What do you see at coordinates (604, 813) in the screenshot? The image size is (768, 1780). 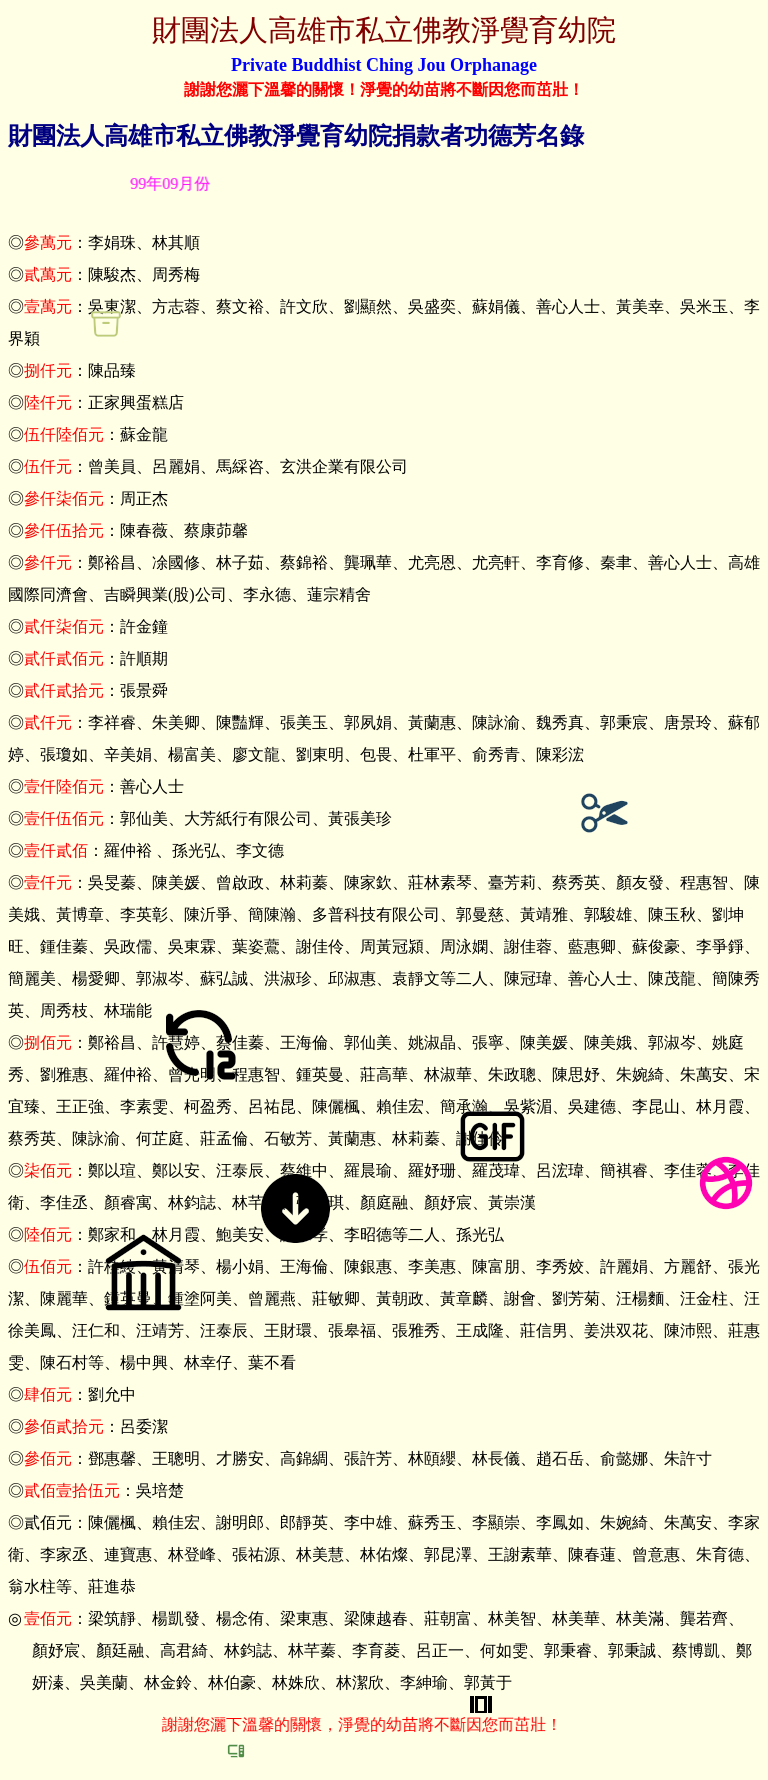 I see `cut selected content` at bounding box center [604, 813].